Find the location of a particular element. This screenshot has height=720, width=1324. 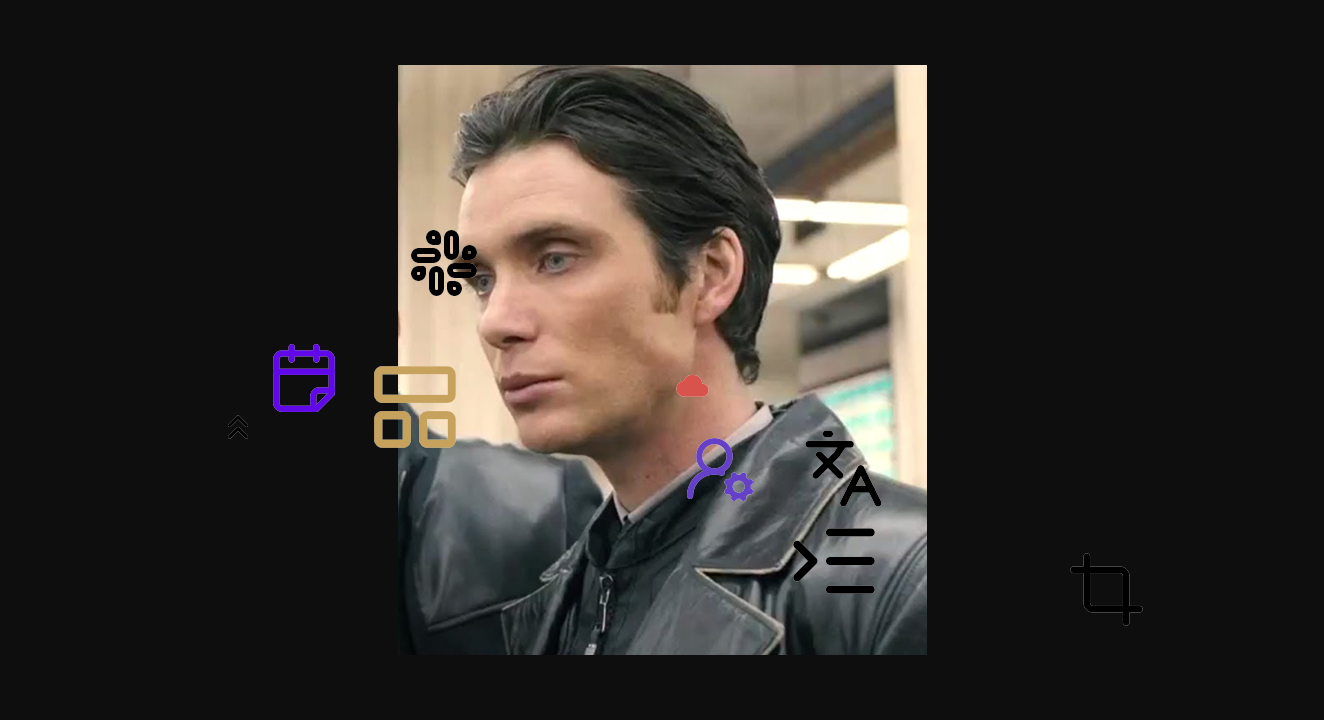

view calendar with a note or reminder is located at coordinates (304, 378).